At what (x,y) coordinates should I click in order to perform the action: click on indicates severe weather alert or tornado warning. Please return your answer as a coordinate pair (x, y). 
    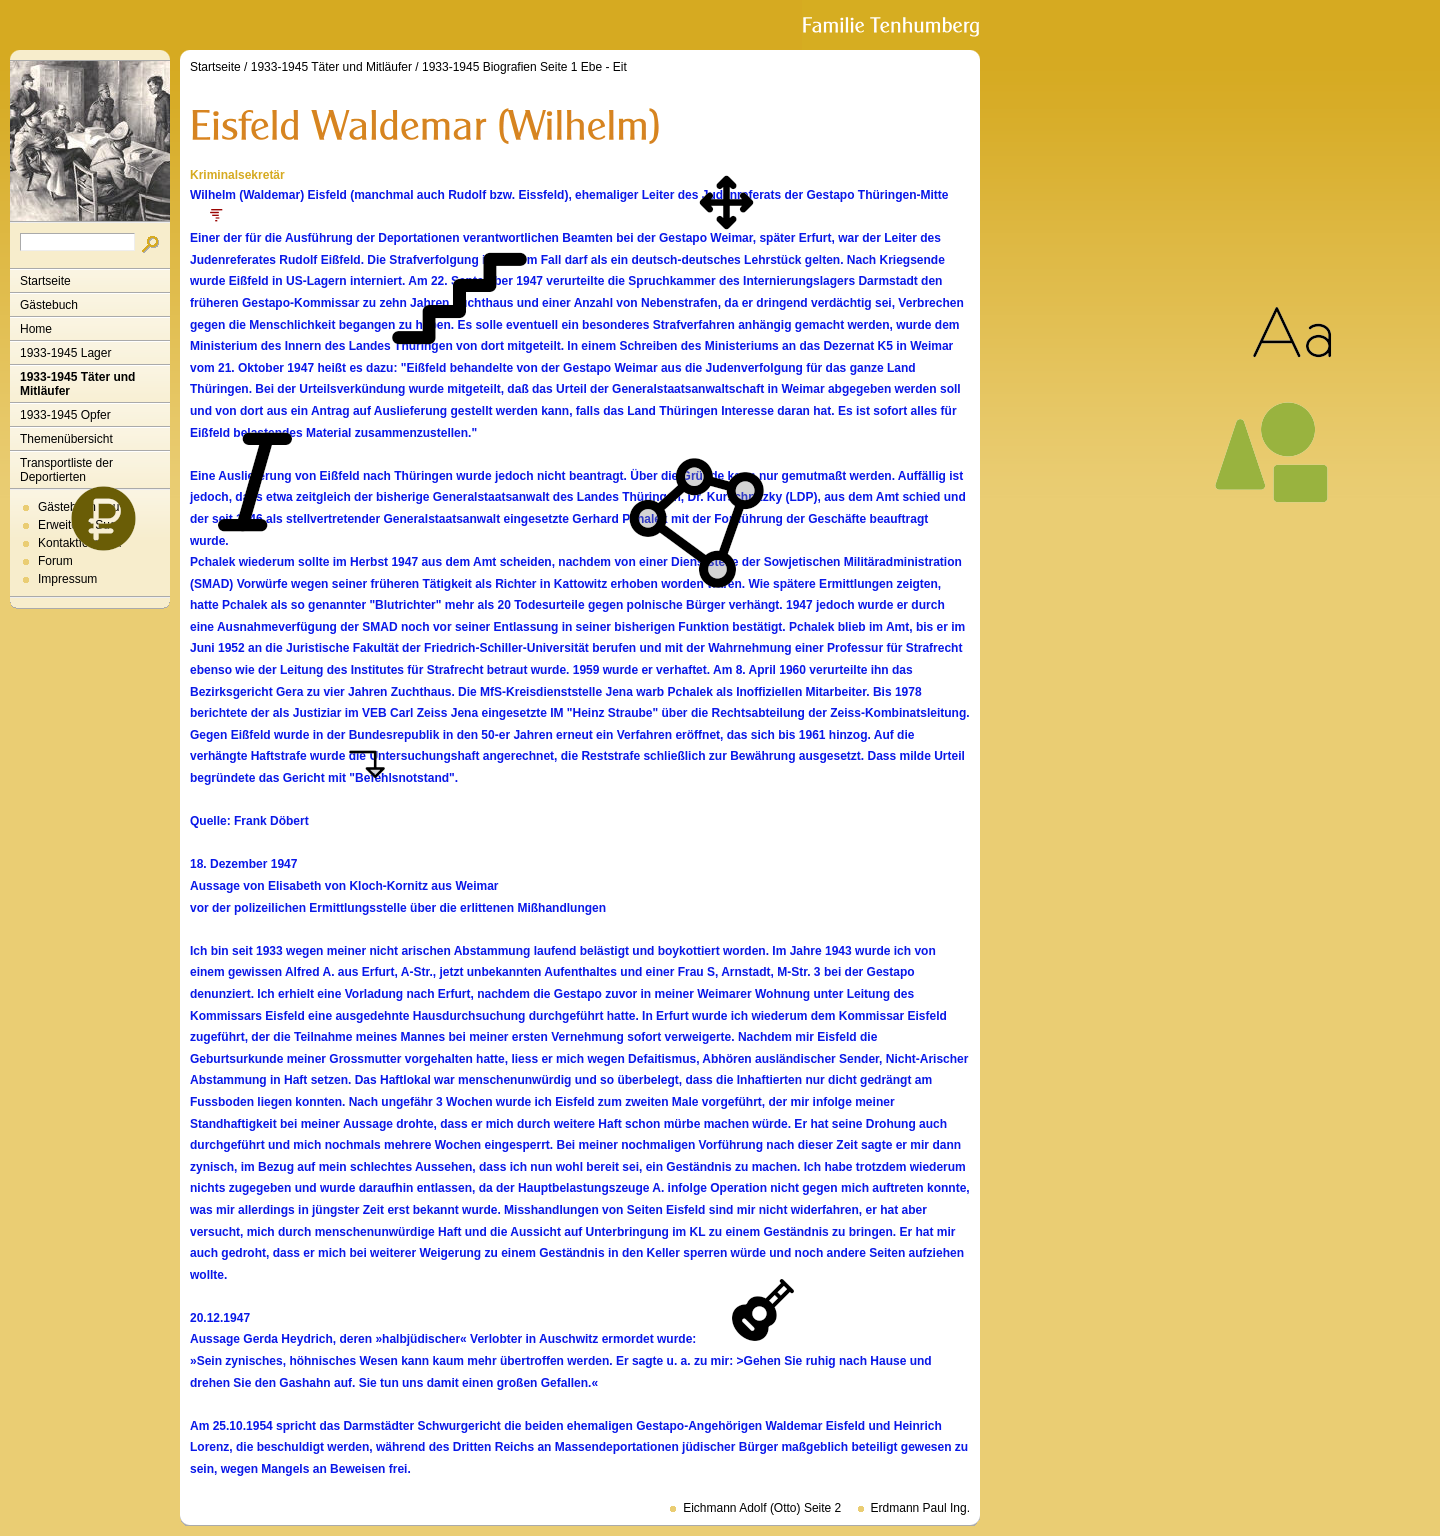
    Looking at the image, I should click on (216, 215).